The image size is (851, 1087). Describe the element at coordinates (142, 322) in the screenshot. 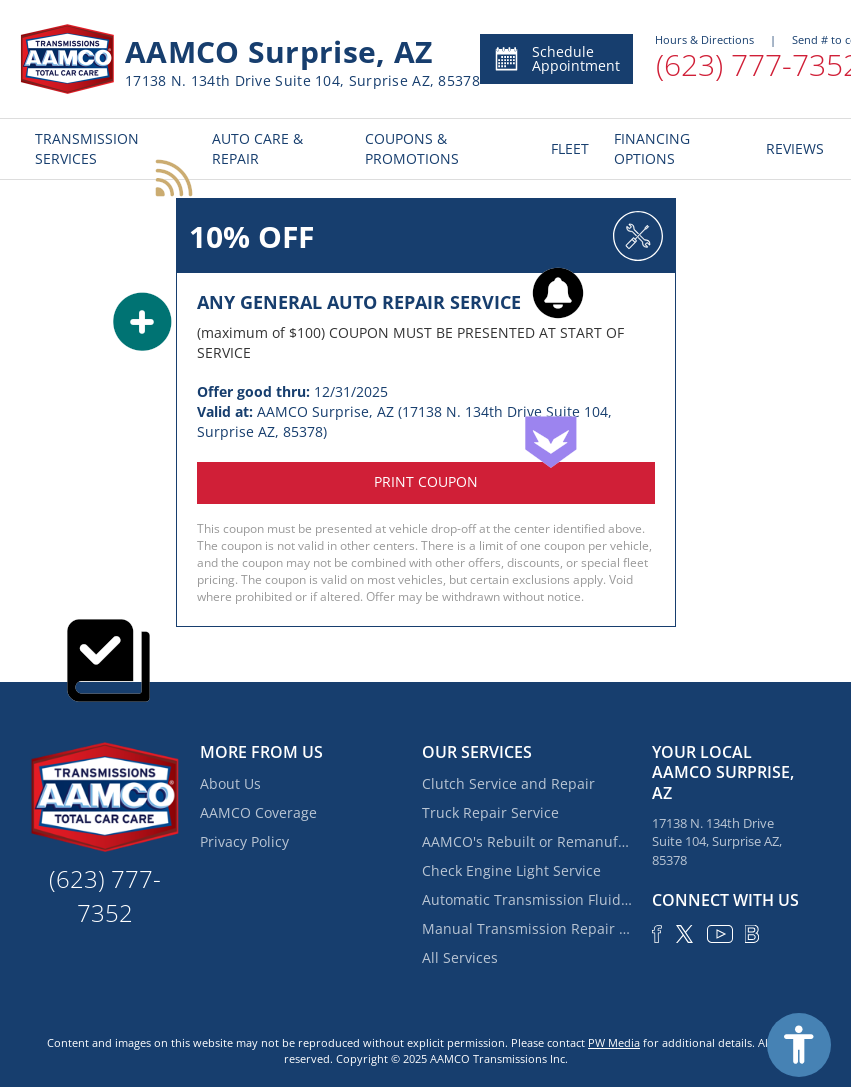

I see `add a new item` at that location.